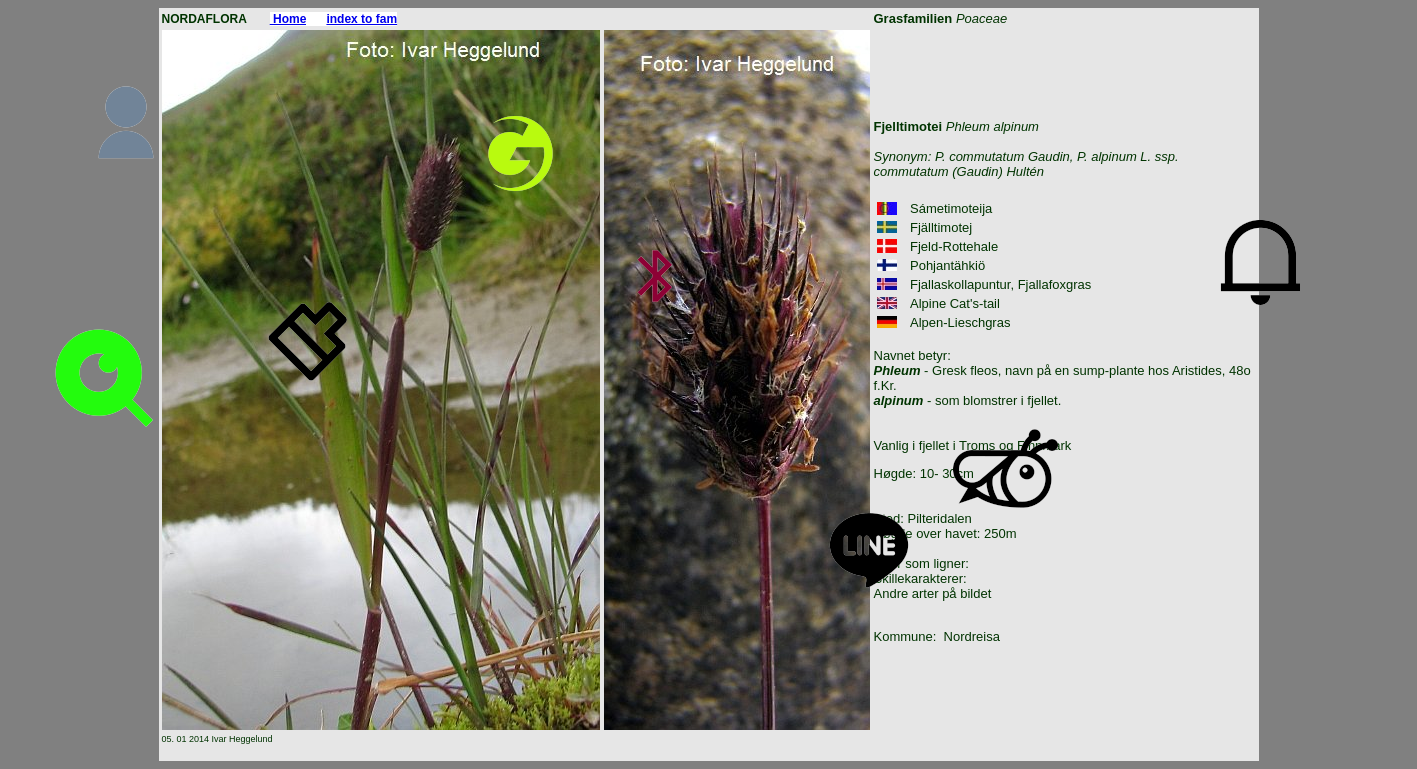 The image size is (1417, 769). I want to click on search with visual recognition, so click(103, 377).